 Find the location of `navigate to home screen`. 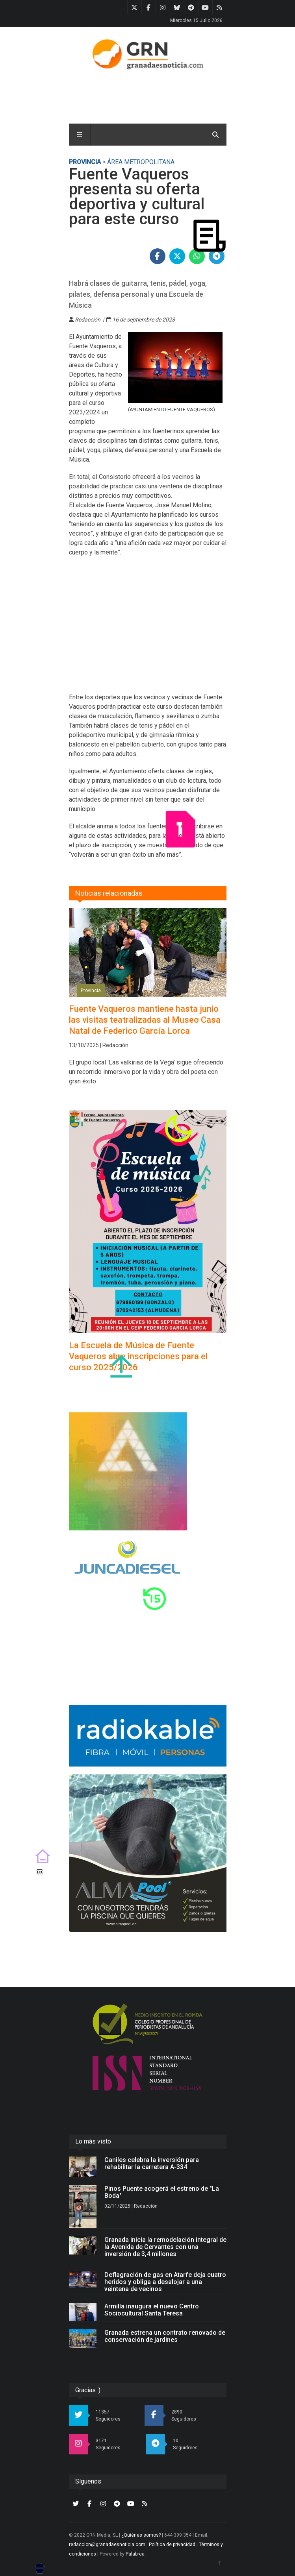

navigate to home screen is located at coordinates (43, 1857).